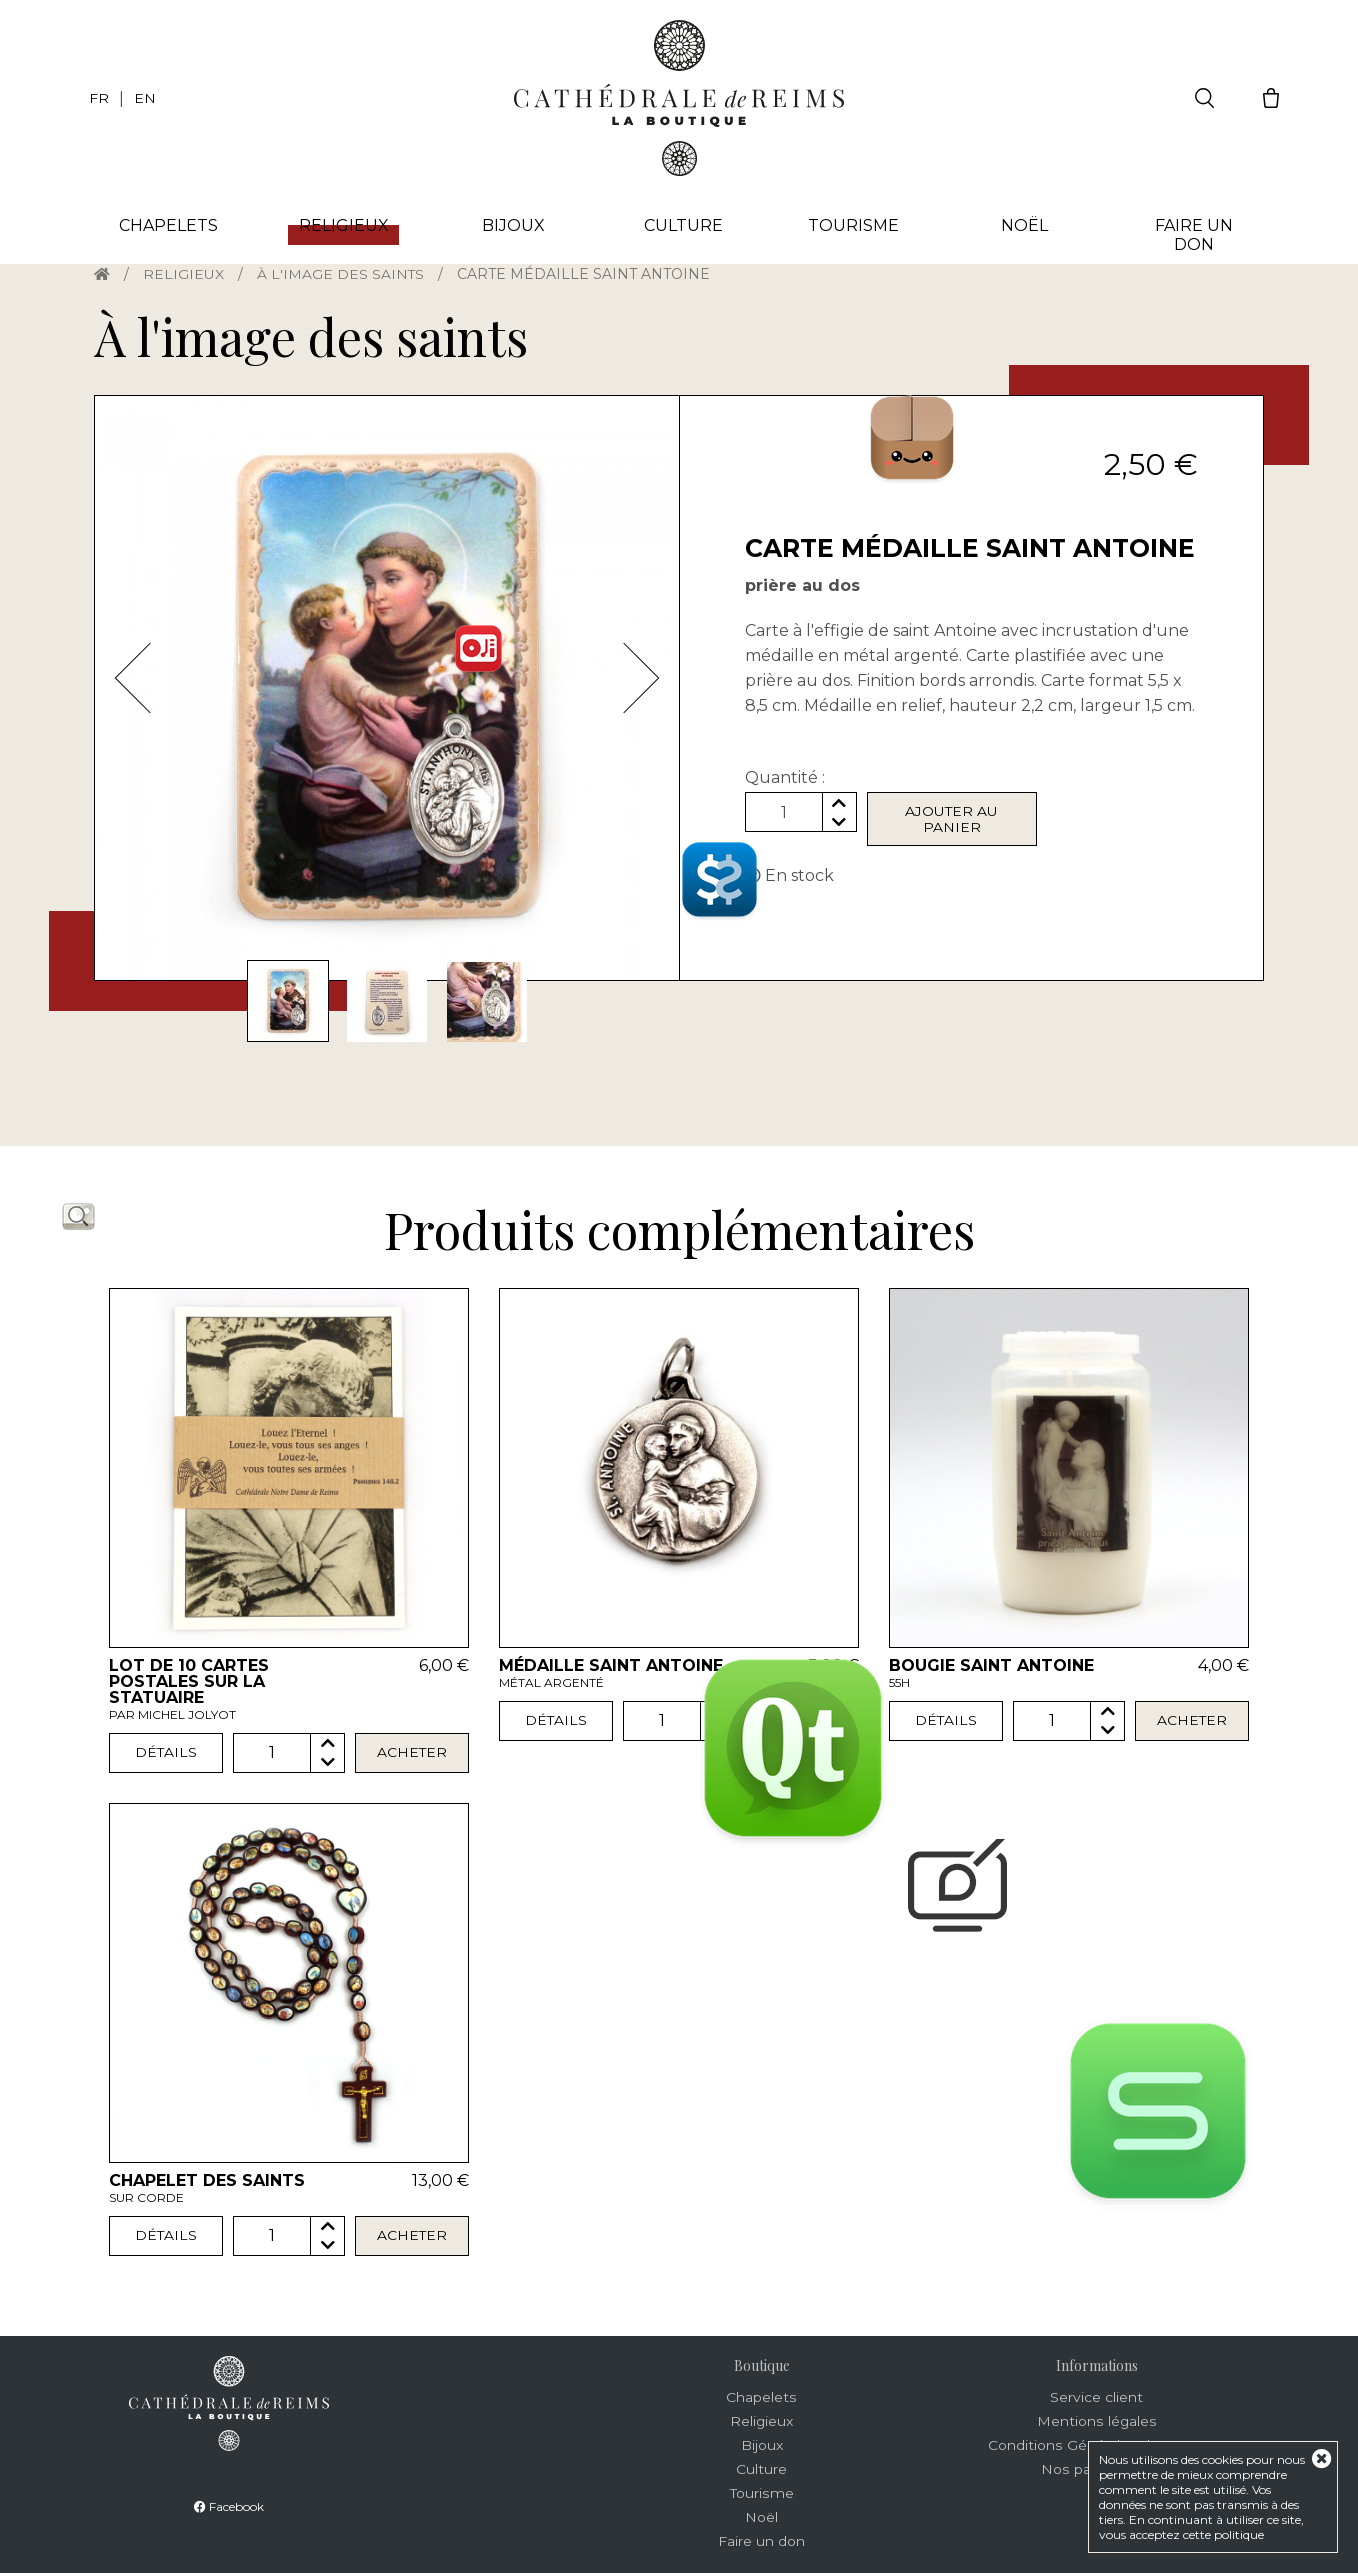  Describe the element at coordinates (912, 438) in the screenshot. I see `open boxbuddy container management app` at that location.